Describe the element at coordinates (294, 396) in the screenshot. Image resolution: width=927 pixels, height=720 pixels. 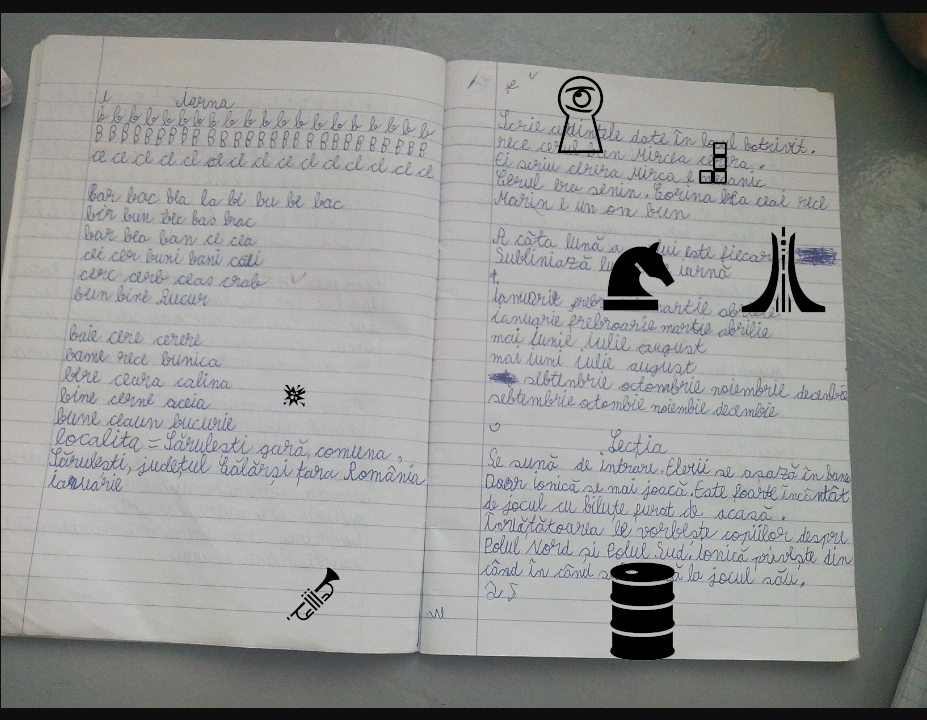
I see `trigger an explosion or blast effect` at that location.